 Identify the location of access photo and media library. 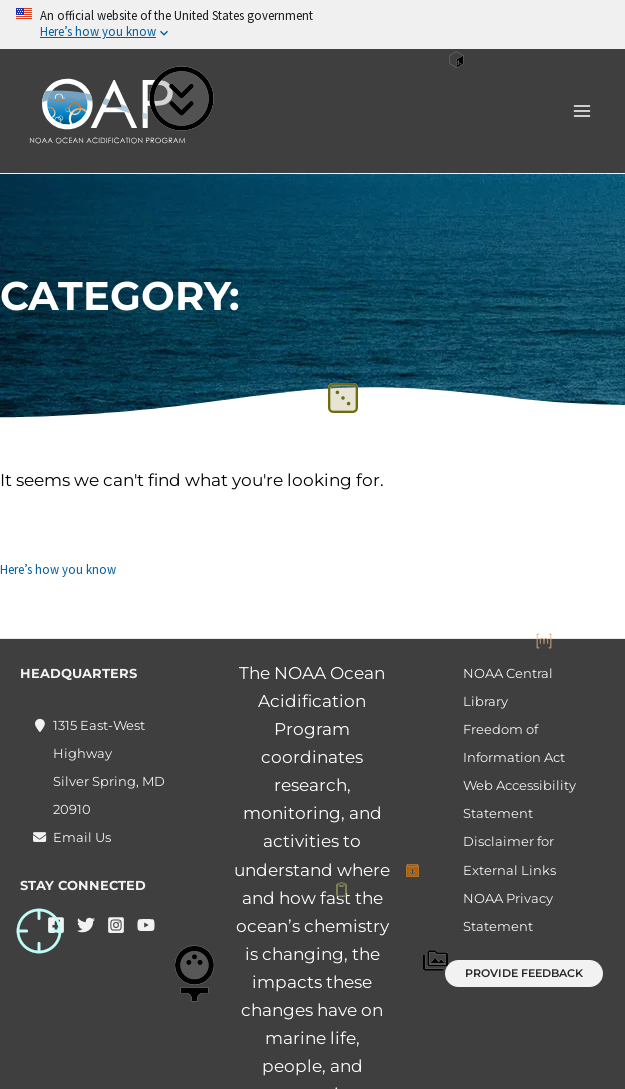
(435, 960).